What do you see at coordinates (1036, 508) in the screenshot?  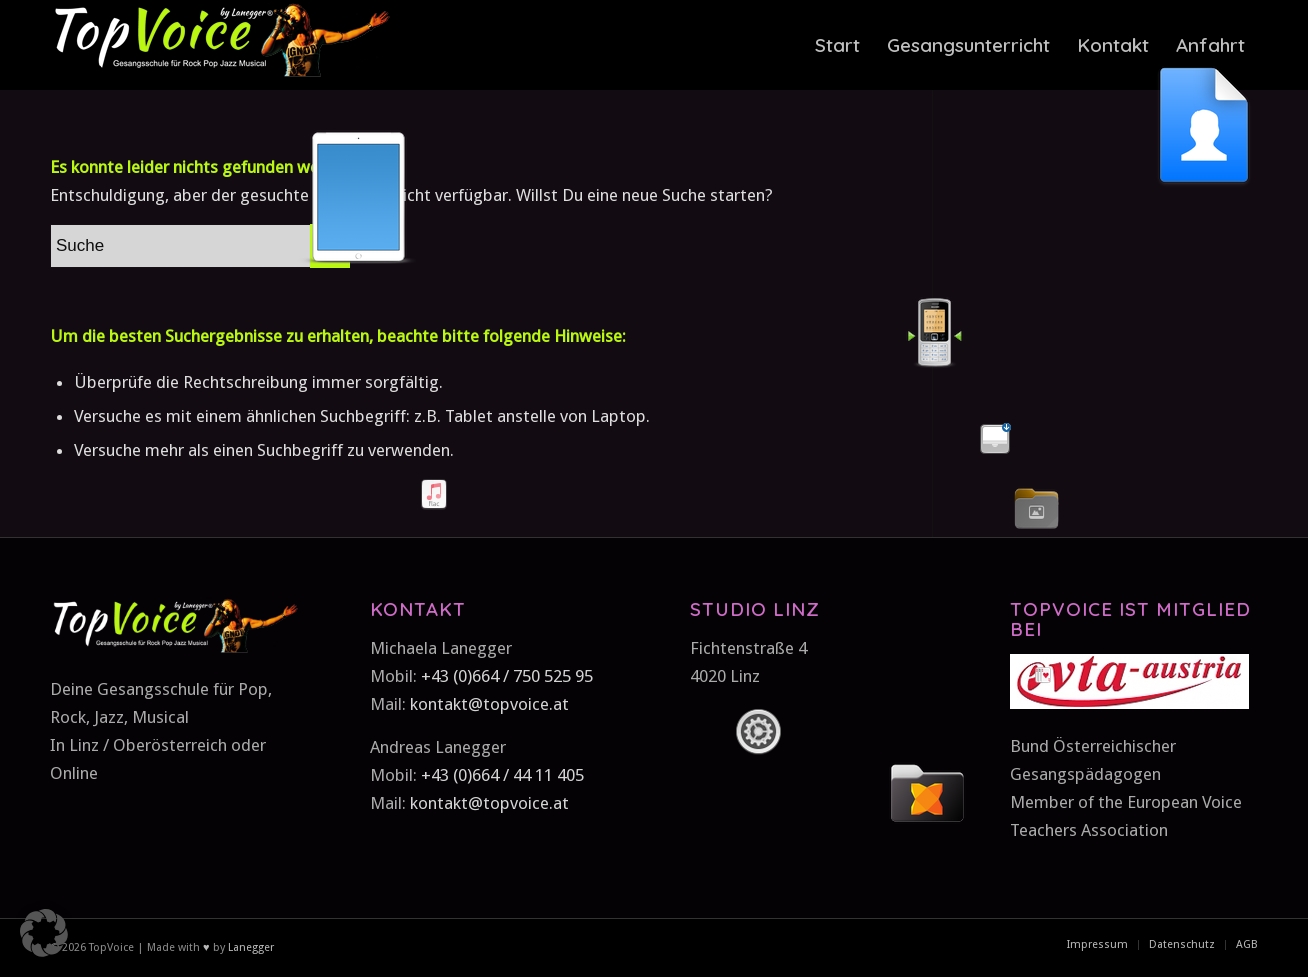 I see `open your pictures folder` at bounding box center [1036, 508].